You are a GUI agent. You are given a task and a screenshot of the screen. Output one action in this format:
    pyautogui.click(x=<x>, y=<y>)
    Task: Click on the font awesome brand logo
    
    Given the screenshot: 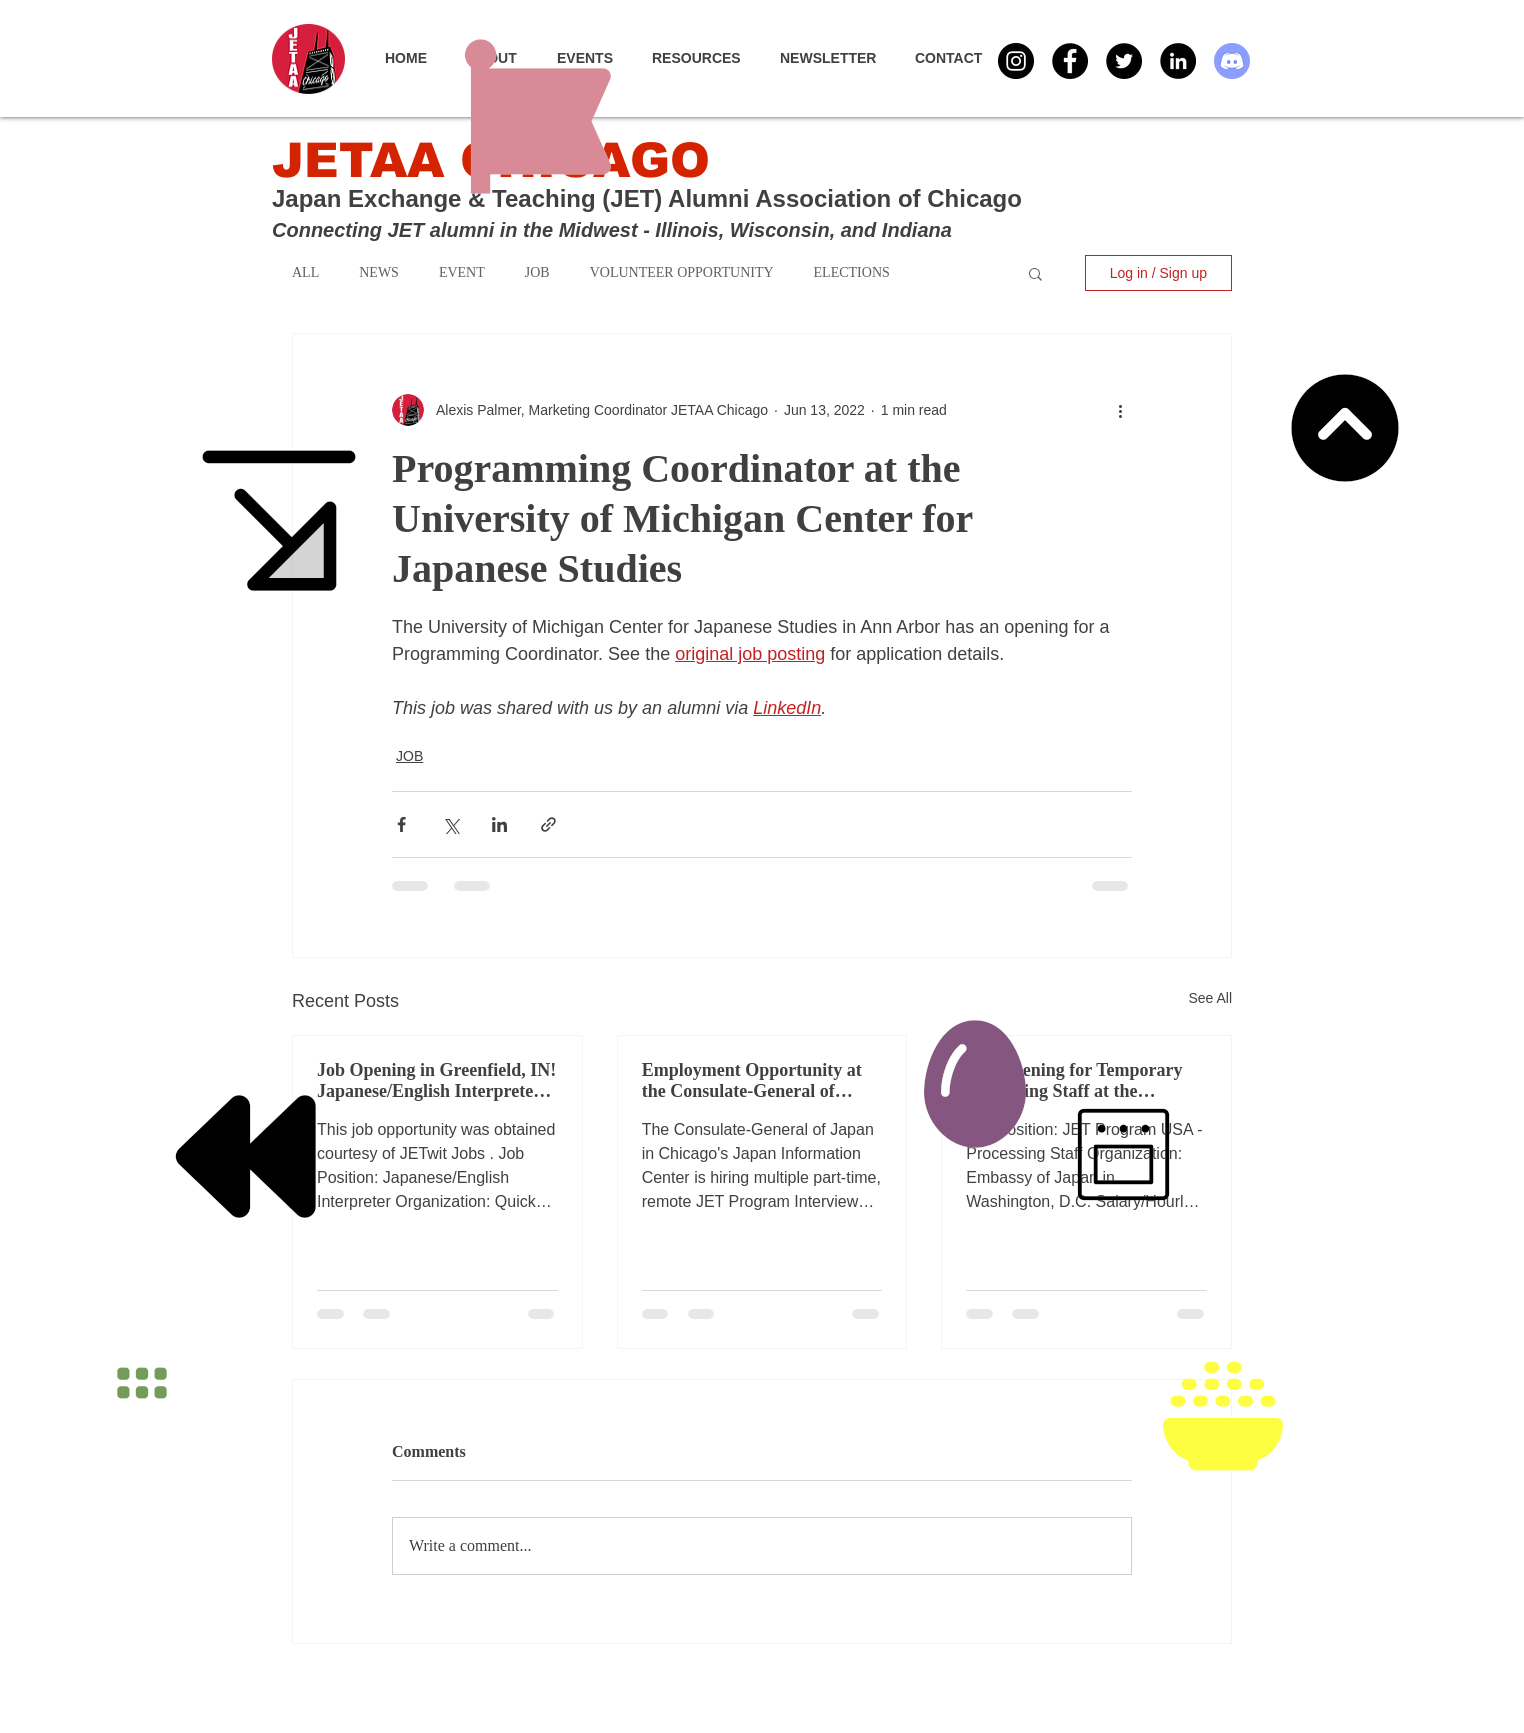 What is the action you would take?
    pyautogui.click(x=538, y=116)
    